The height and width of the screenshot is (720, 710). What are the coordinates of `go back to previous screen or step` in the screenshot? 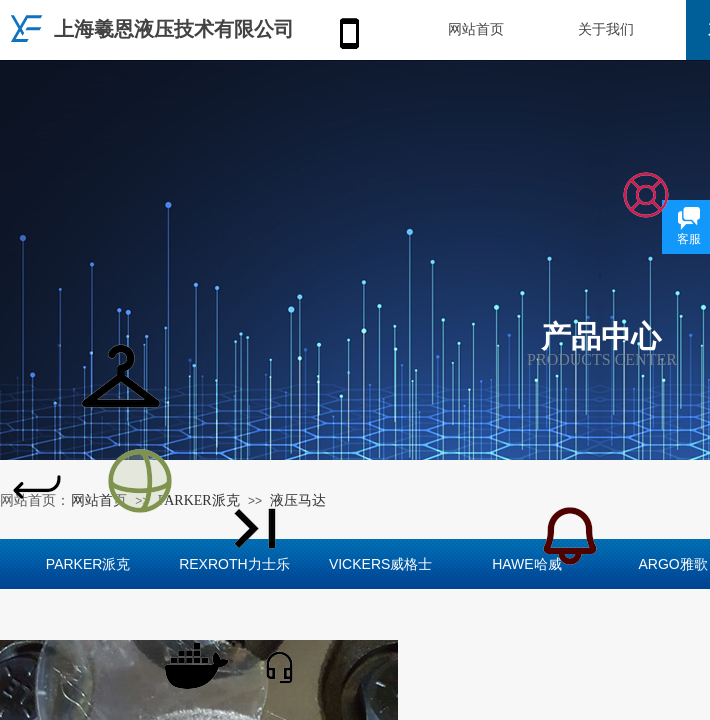 It's located at (37, 487).